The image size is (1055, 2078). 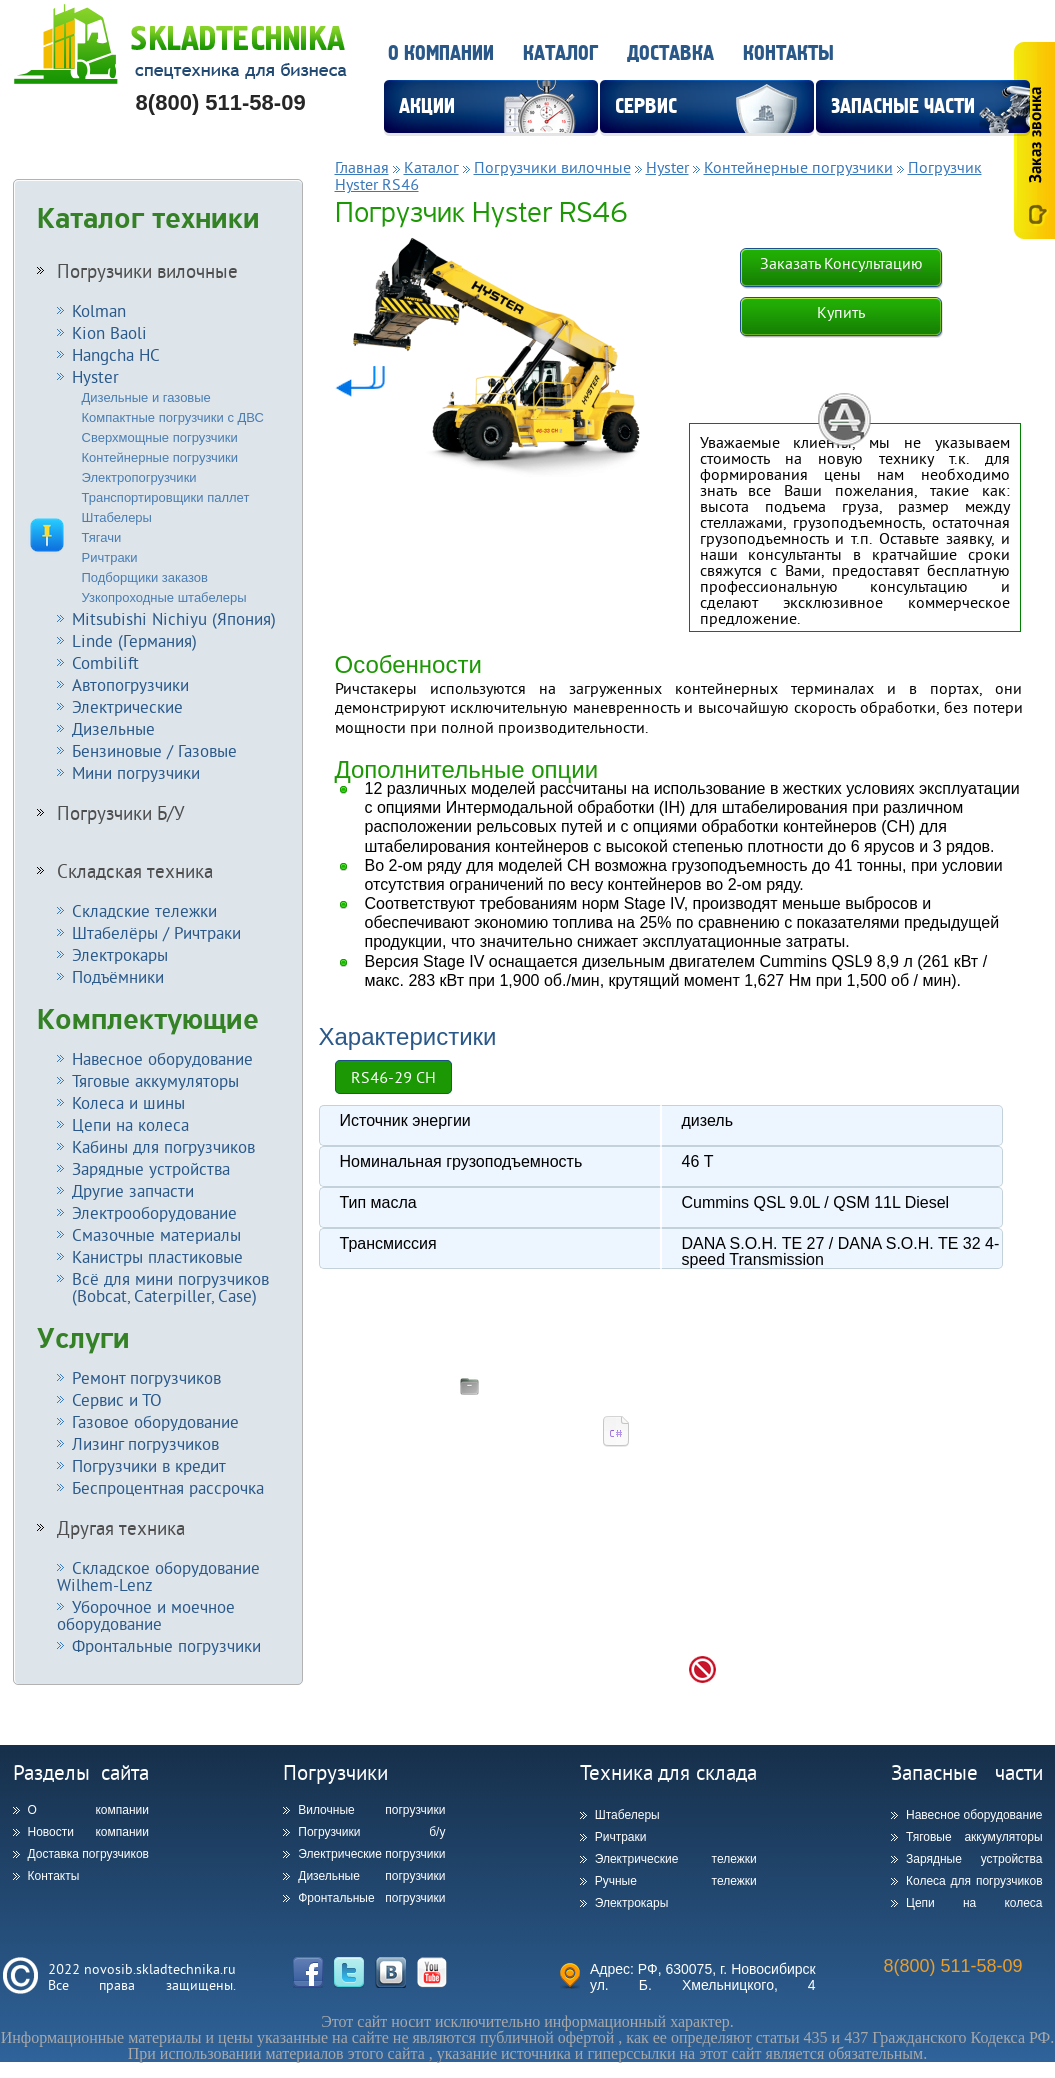 What do you see at coordinates (616, 1431) in the screenshot?
I see `a C# source code file` at bounding box center [616, 1431].